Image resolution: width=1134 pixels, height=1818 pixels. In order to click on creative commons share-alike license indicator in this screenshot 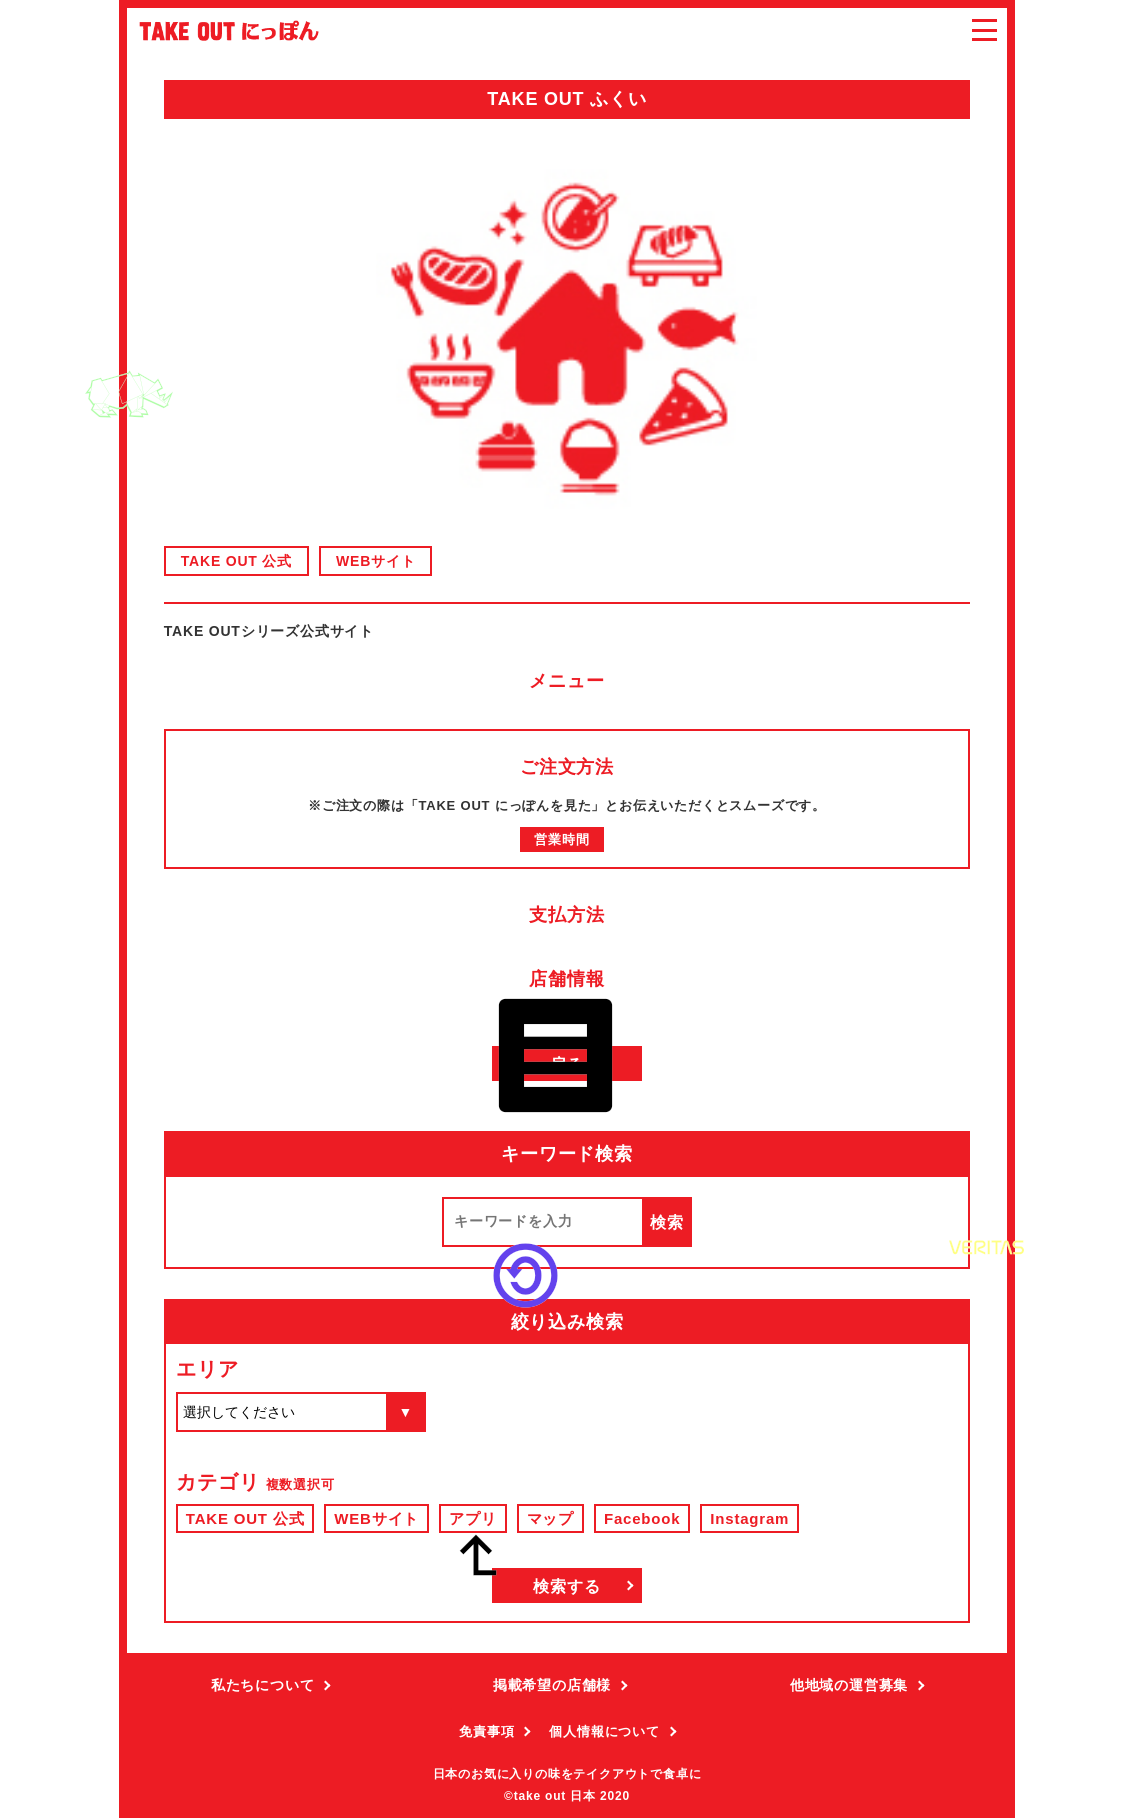, I will do `click(525, 1275)`.